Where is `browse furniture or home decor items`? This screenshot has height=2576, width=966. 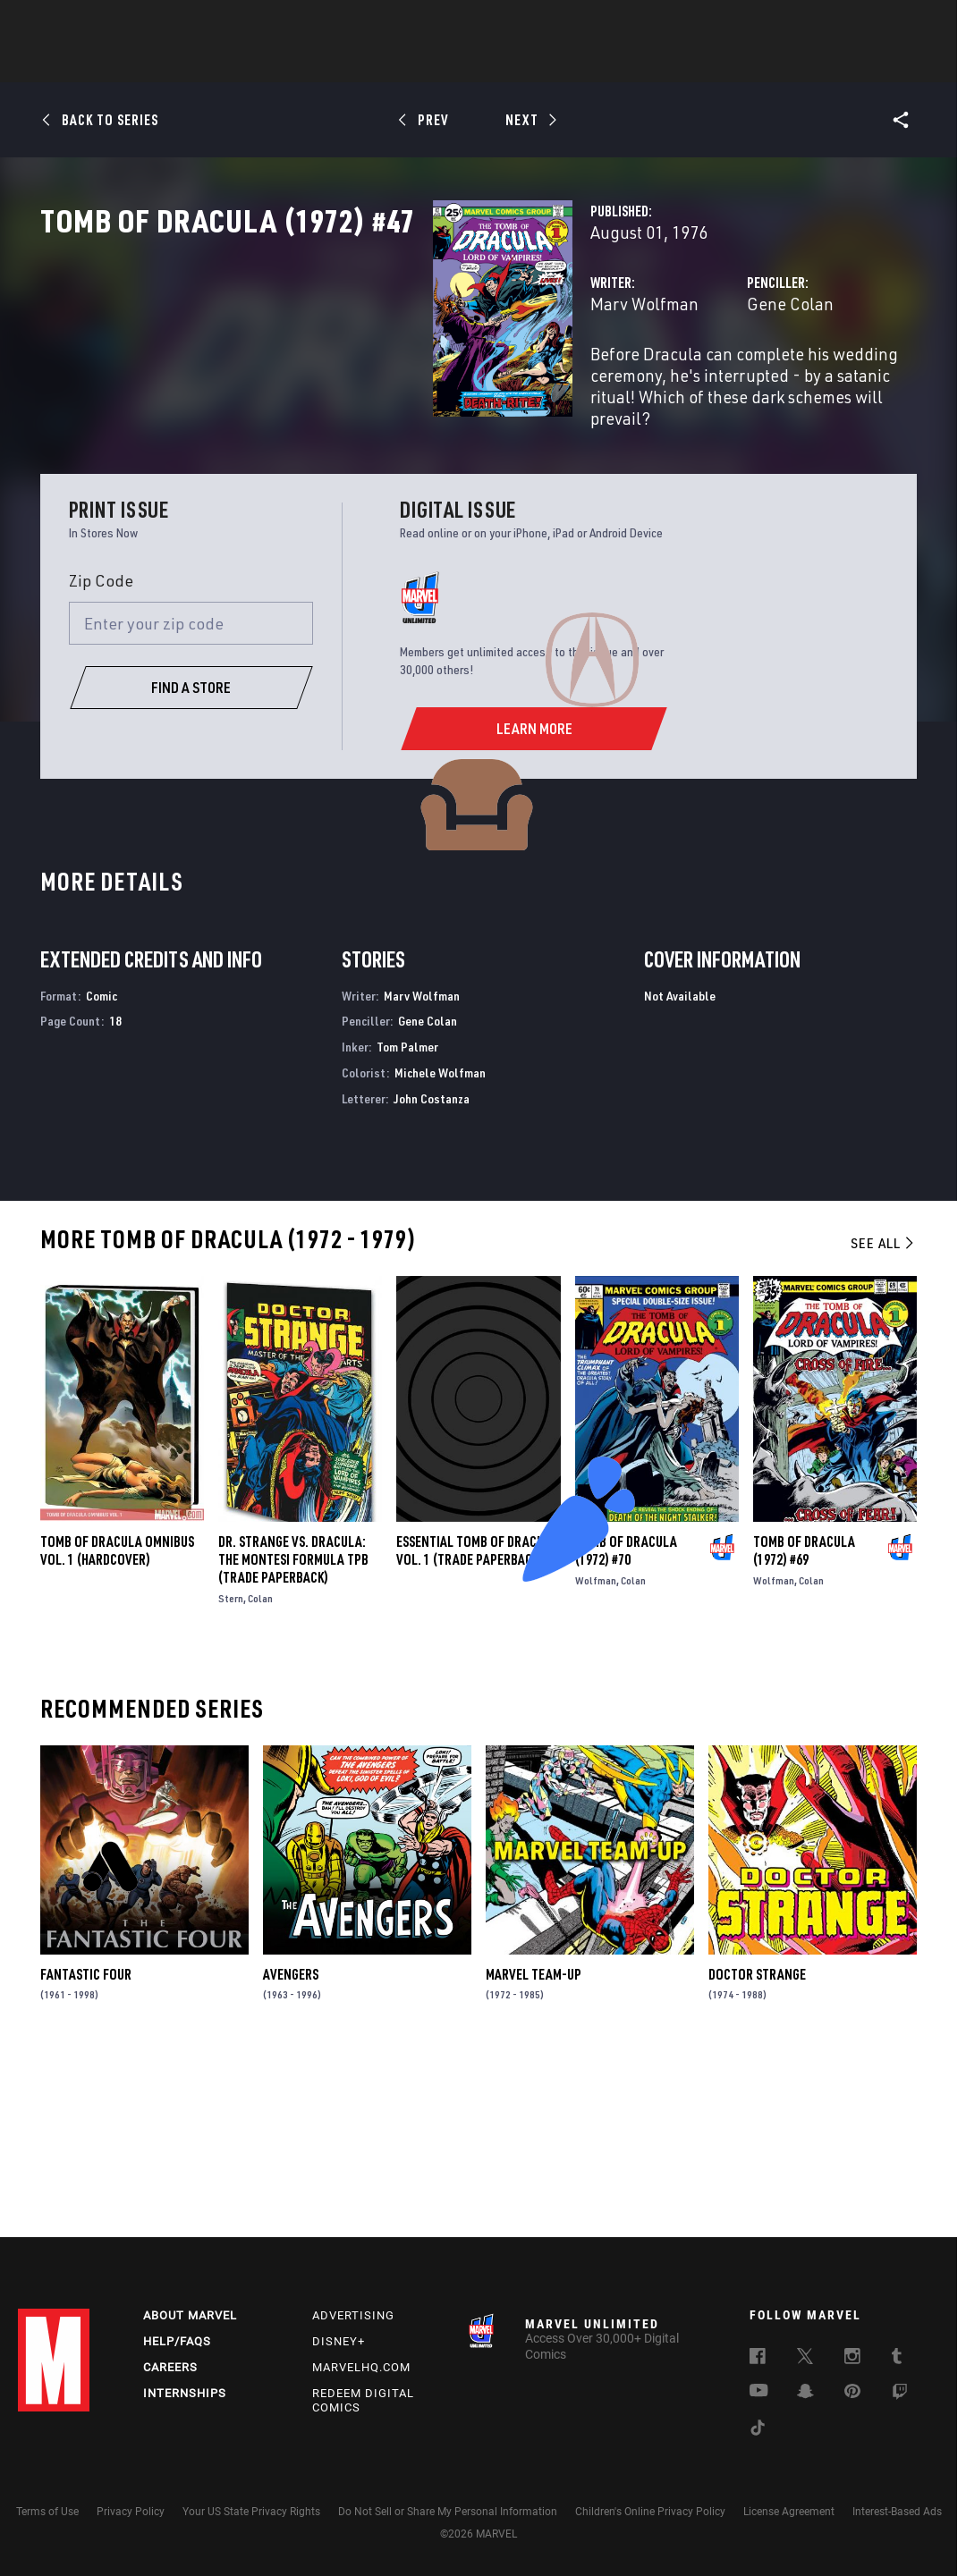
browse furniture or home decor items is located at coordinates (477, 805).